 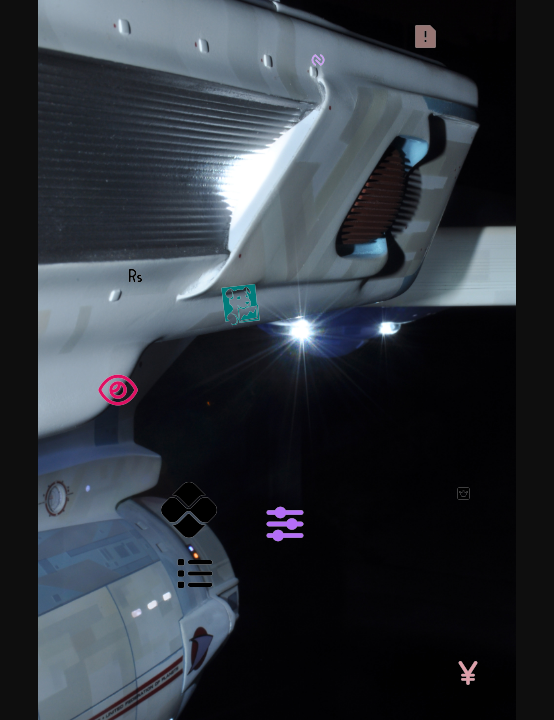 I want to click on view or preview content, so click(x=118, y=390).